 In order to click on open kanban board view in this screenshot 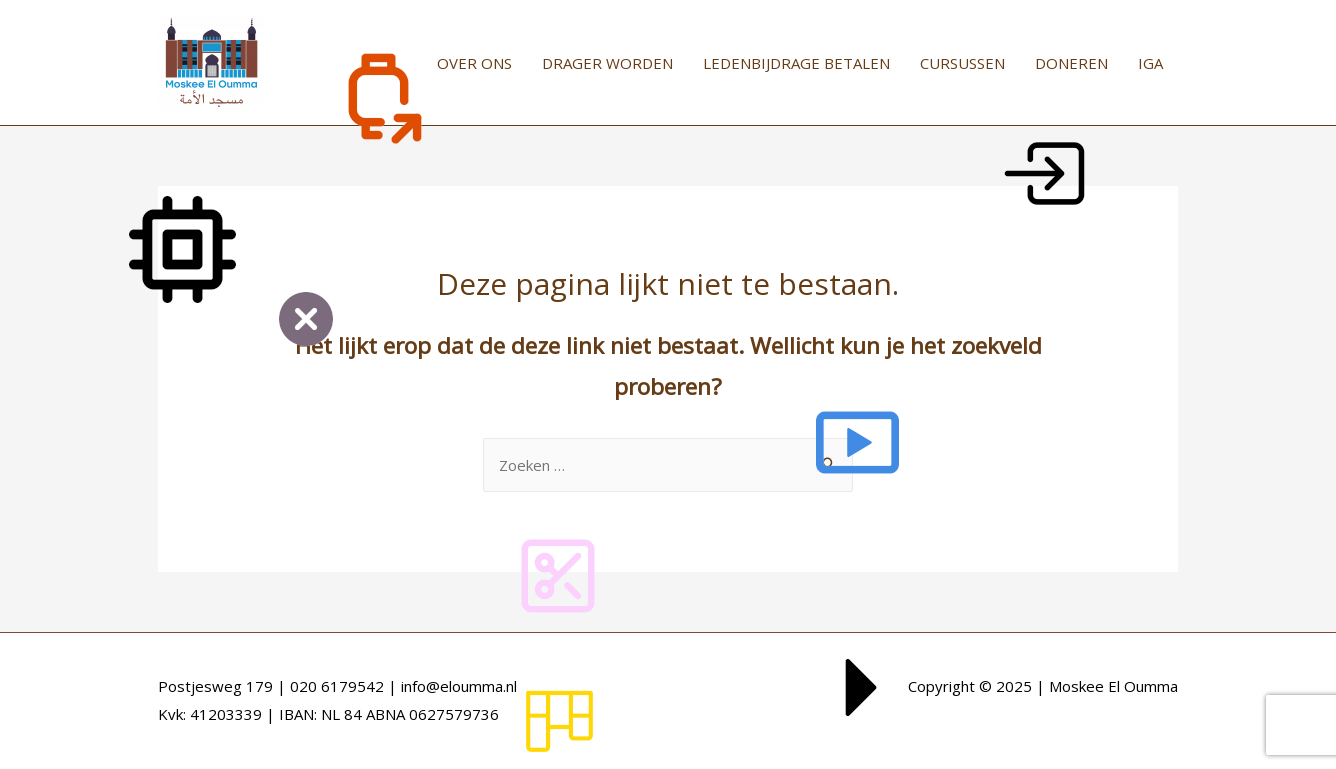, I will do `click(559, 718)`.